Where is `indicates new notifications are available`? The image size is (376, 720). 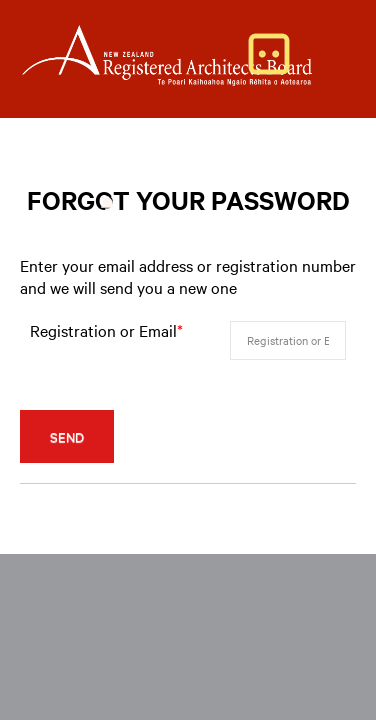
indicates new notifications are available is located at coordinates (107, 203).